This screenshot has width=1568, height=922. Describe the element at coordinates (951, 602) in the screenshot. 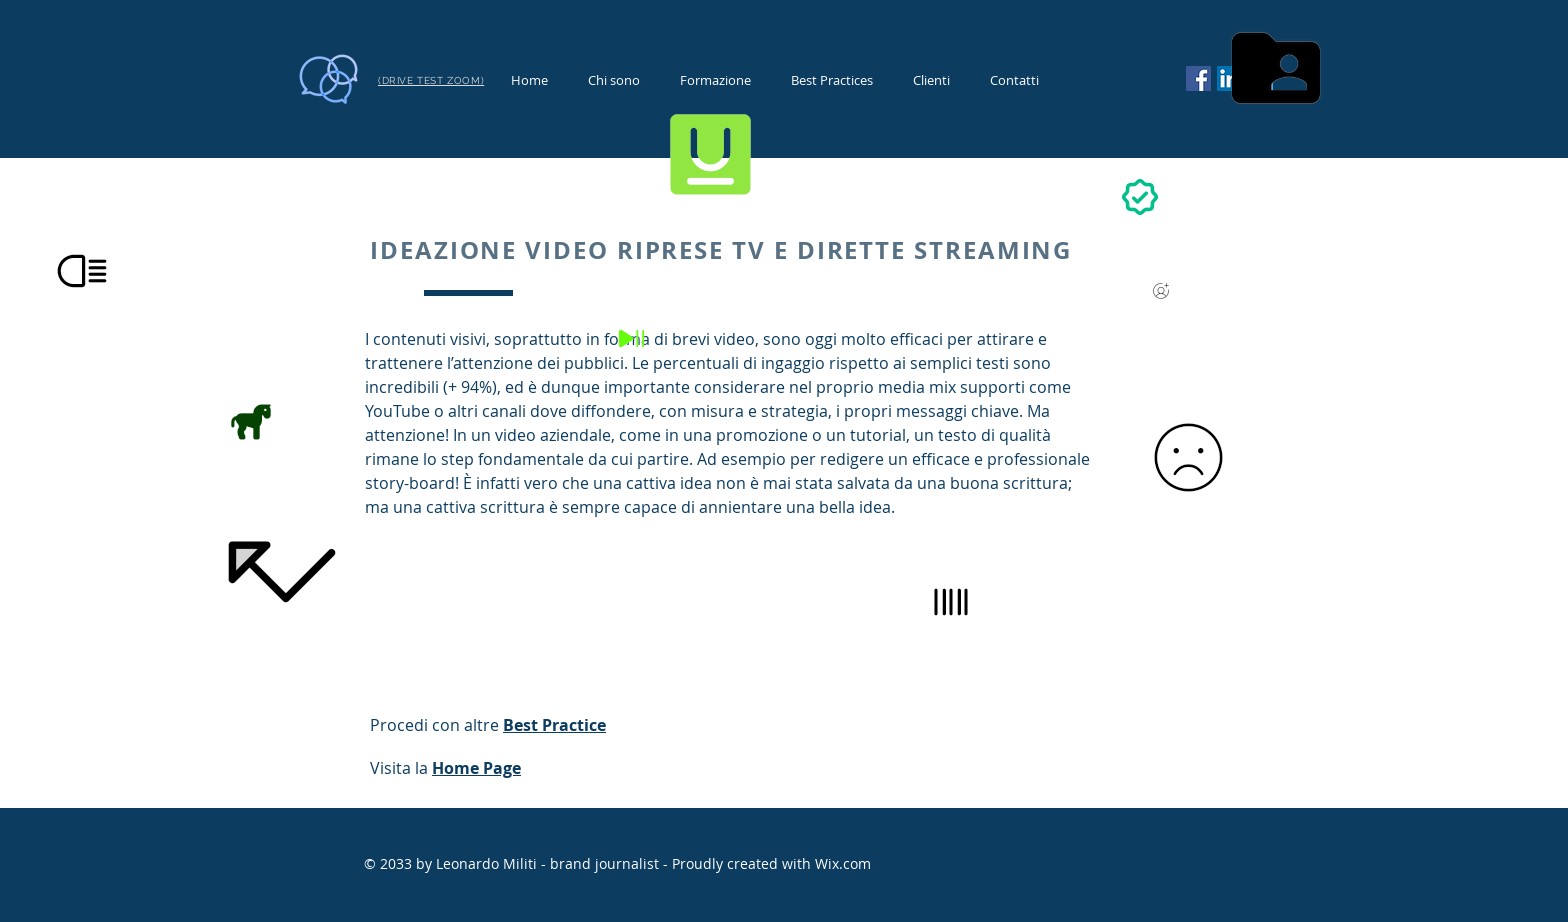

I see `scan a barcode` at that location.